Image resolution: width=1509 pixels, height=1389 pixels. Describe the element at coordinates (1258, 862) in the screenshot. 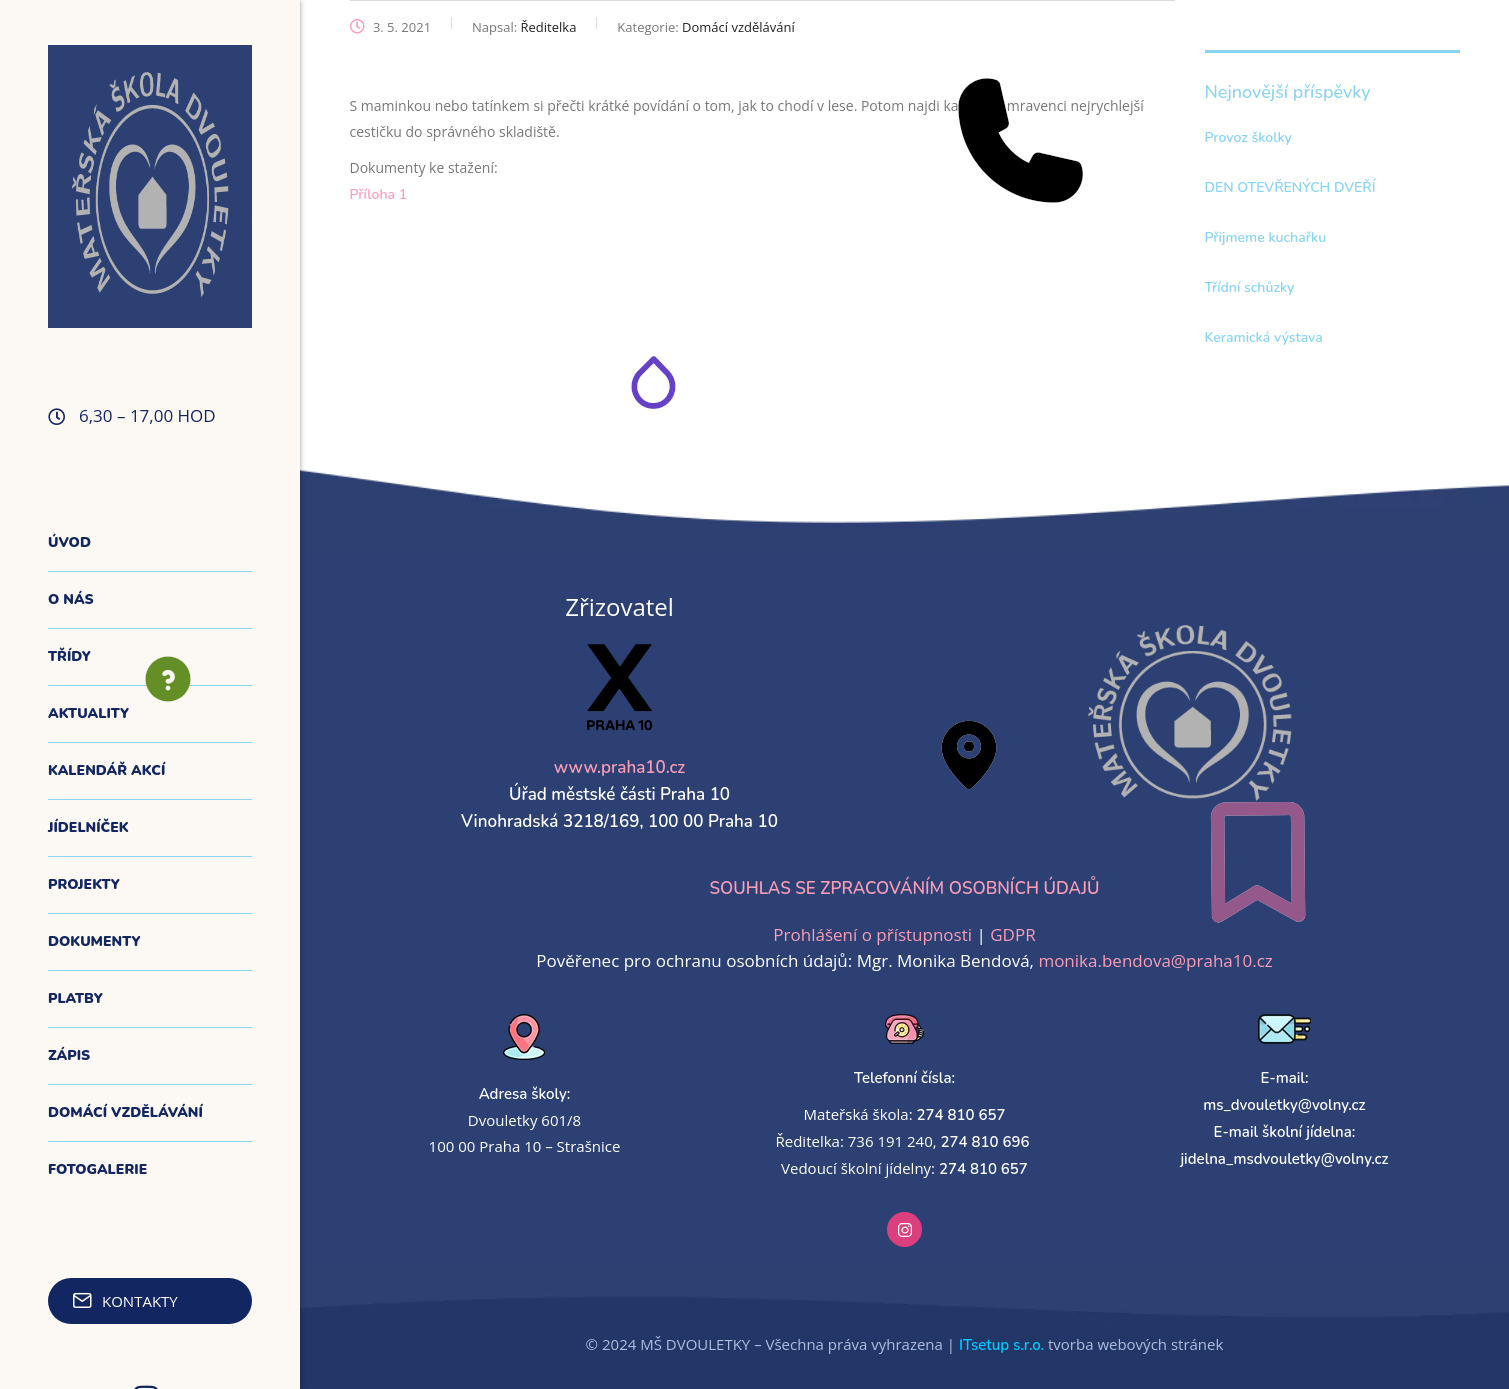

I see `save this item for later` at that location.